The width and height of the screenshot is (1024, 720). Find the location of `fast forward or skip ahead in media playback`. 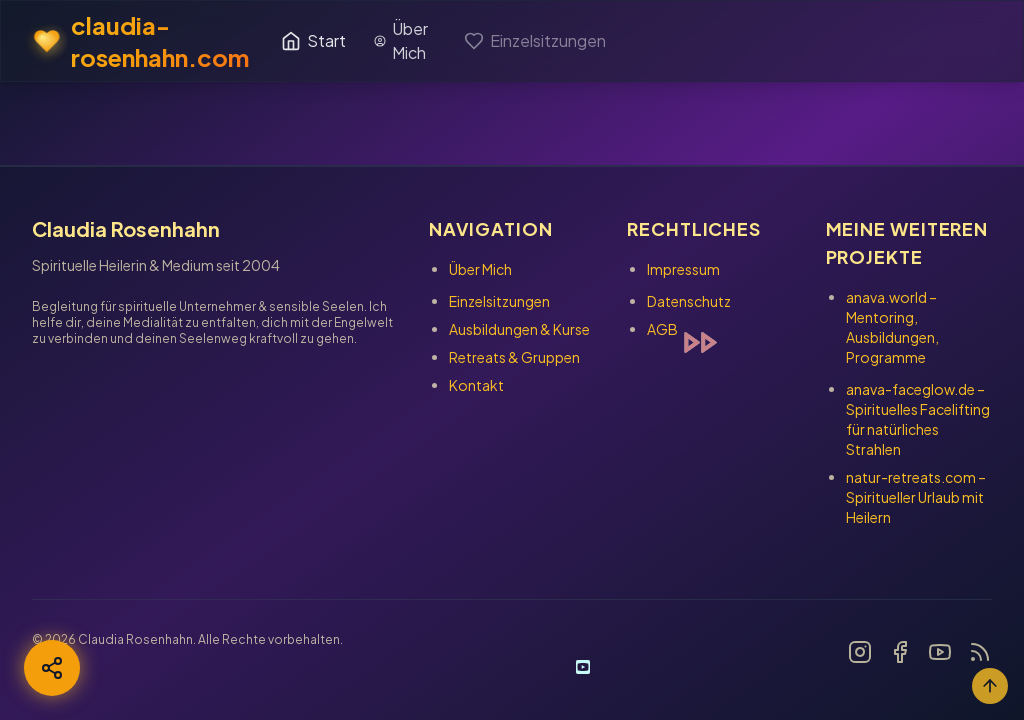

fast forward or skip ahead in media playback is located at coordinates (699, 342).